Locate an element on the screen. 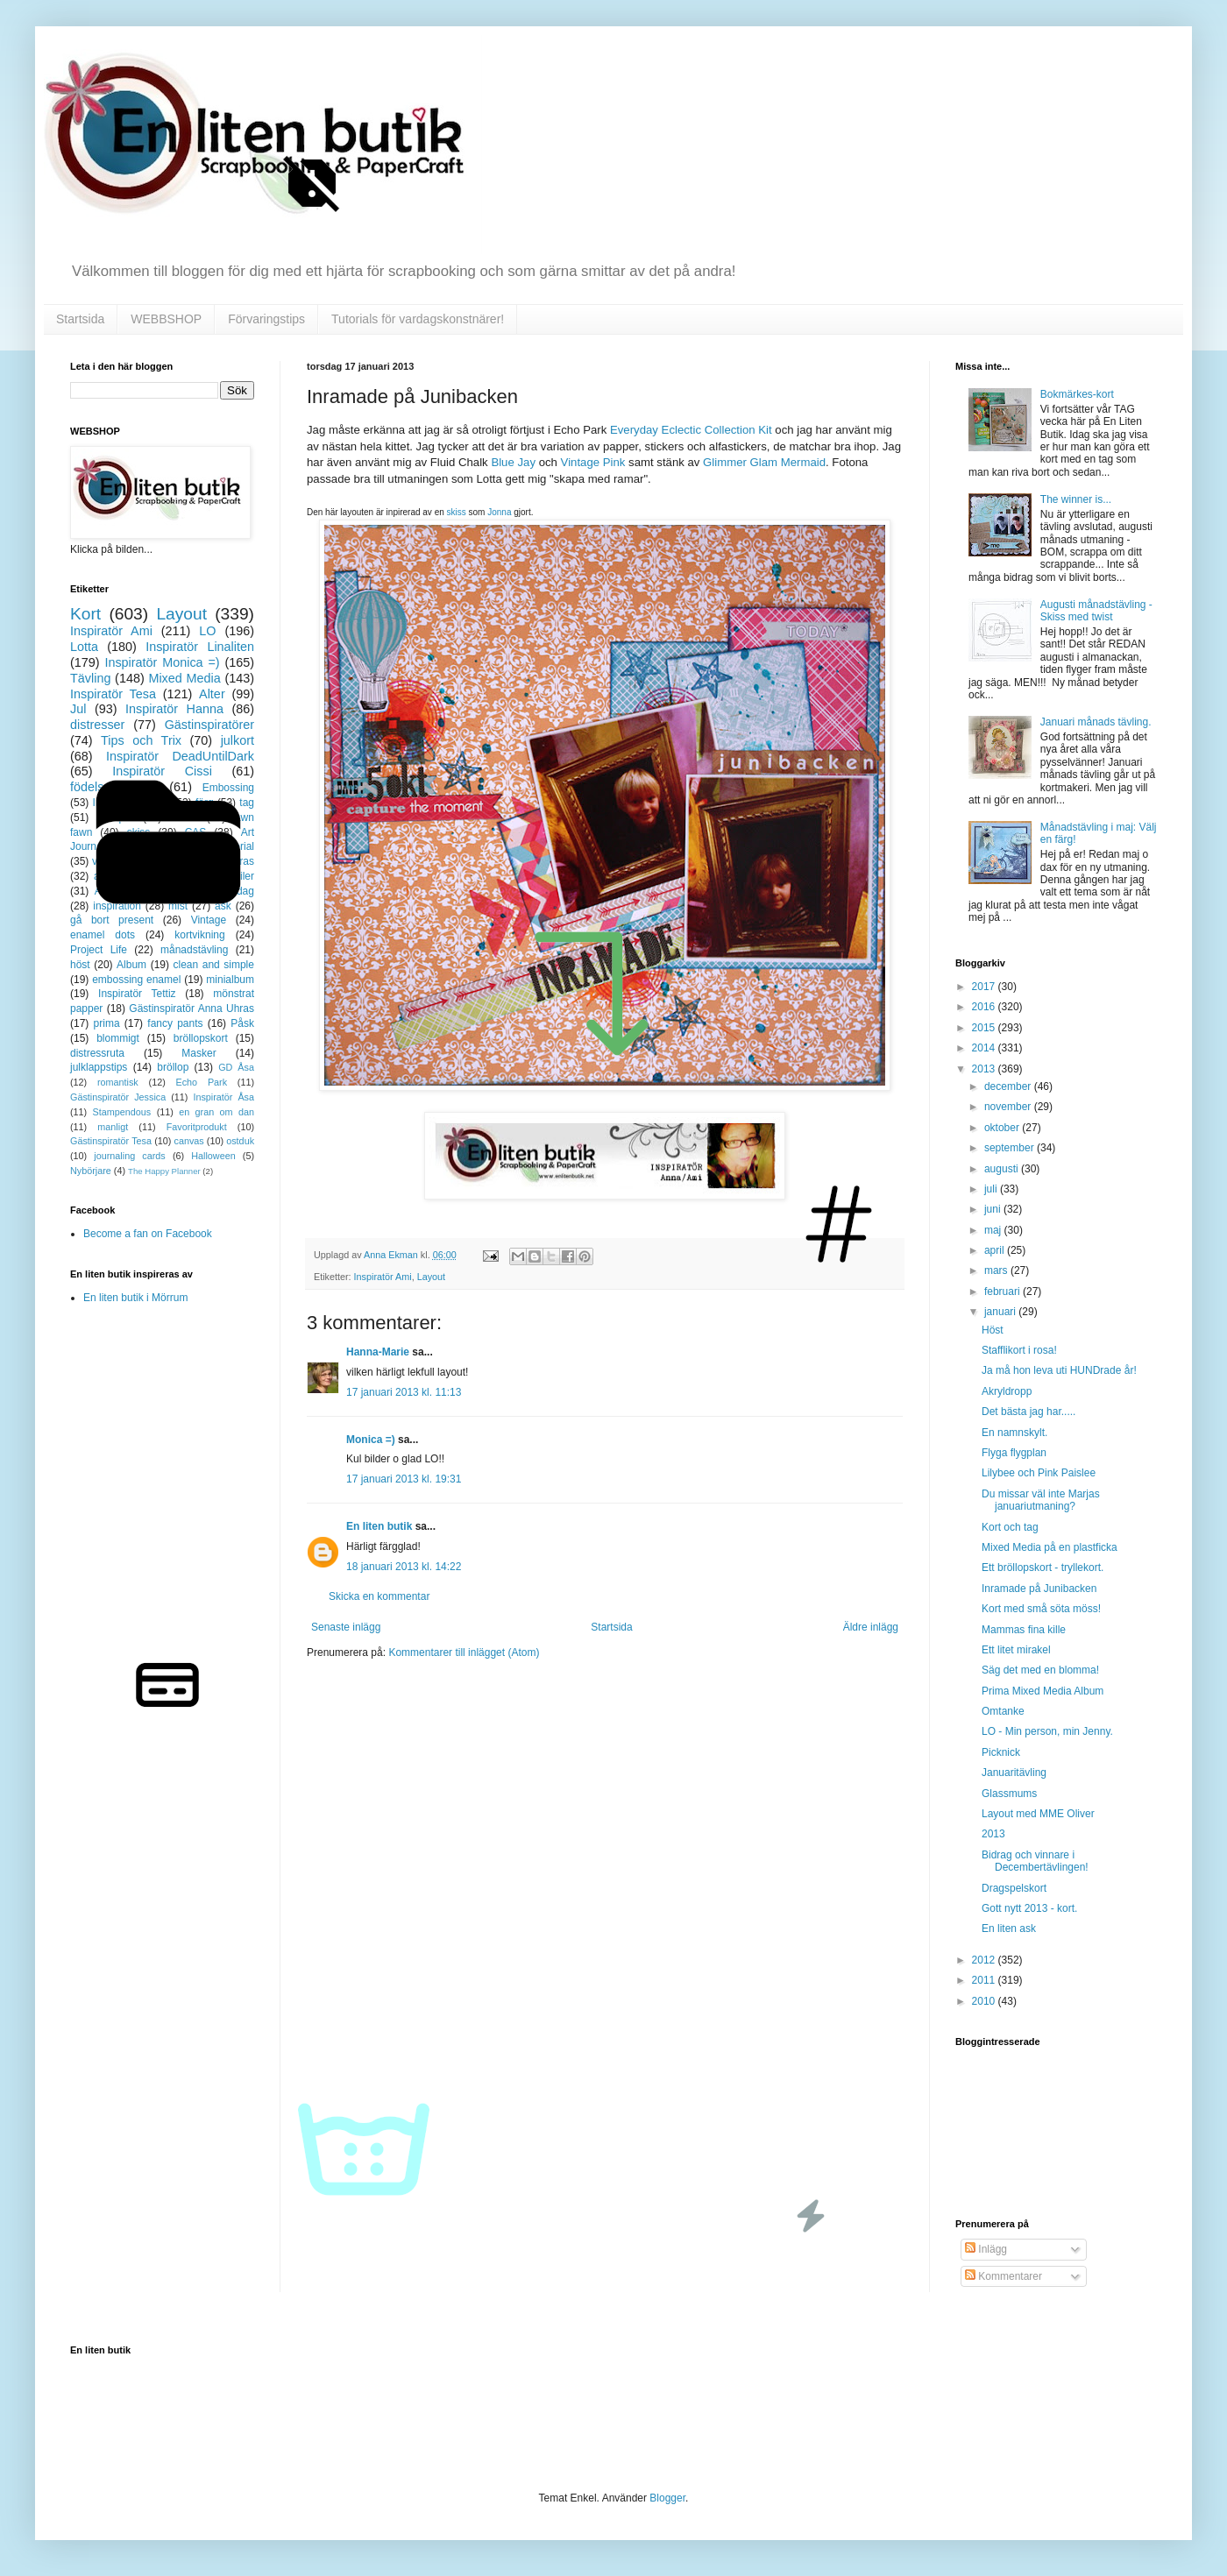 The image size is (1227, 2576). indicates quick actions or flash features is located at coordinates (811, 2216).